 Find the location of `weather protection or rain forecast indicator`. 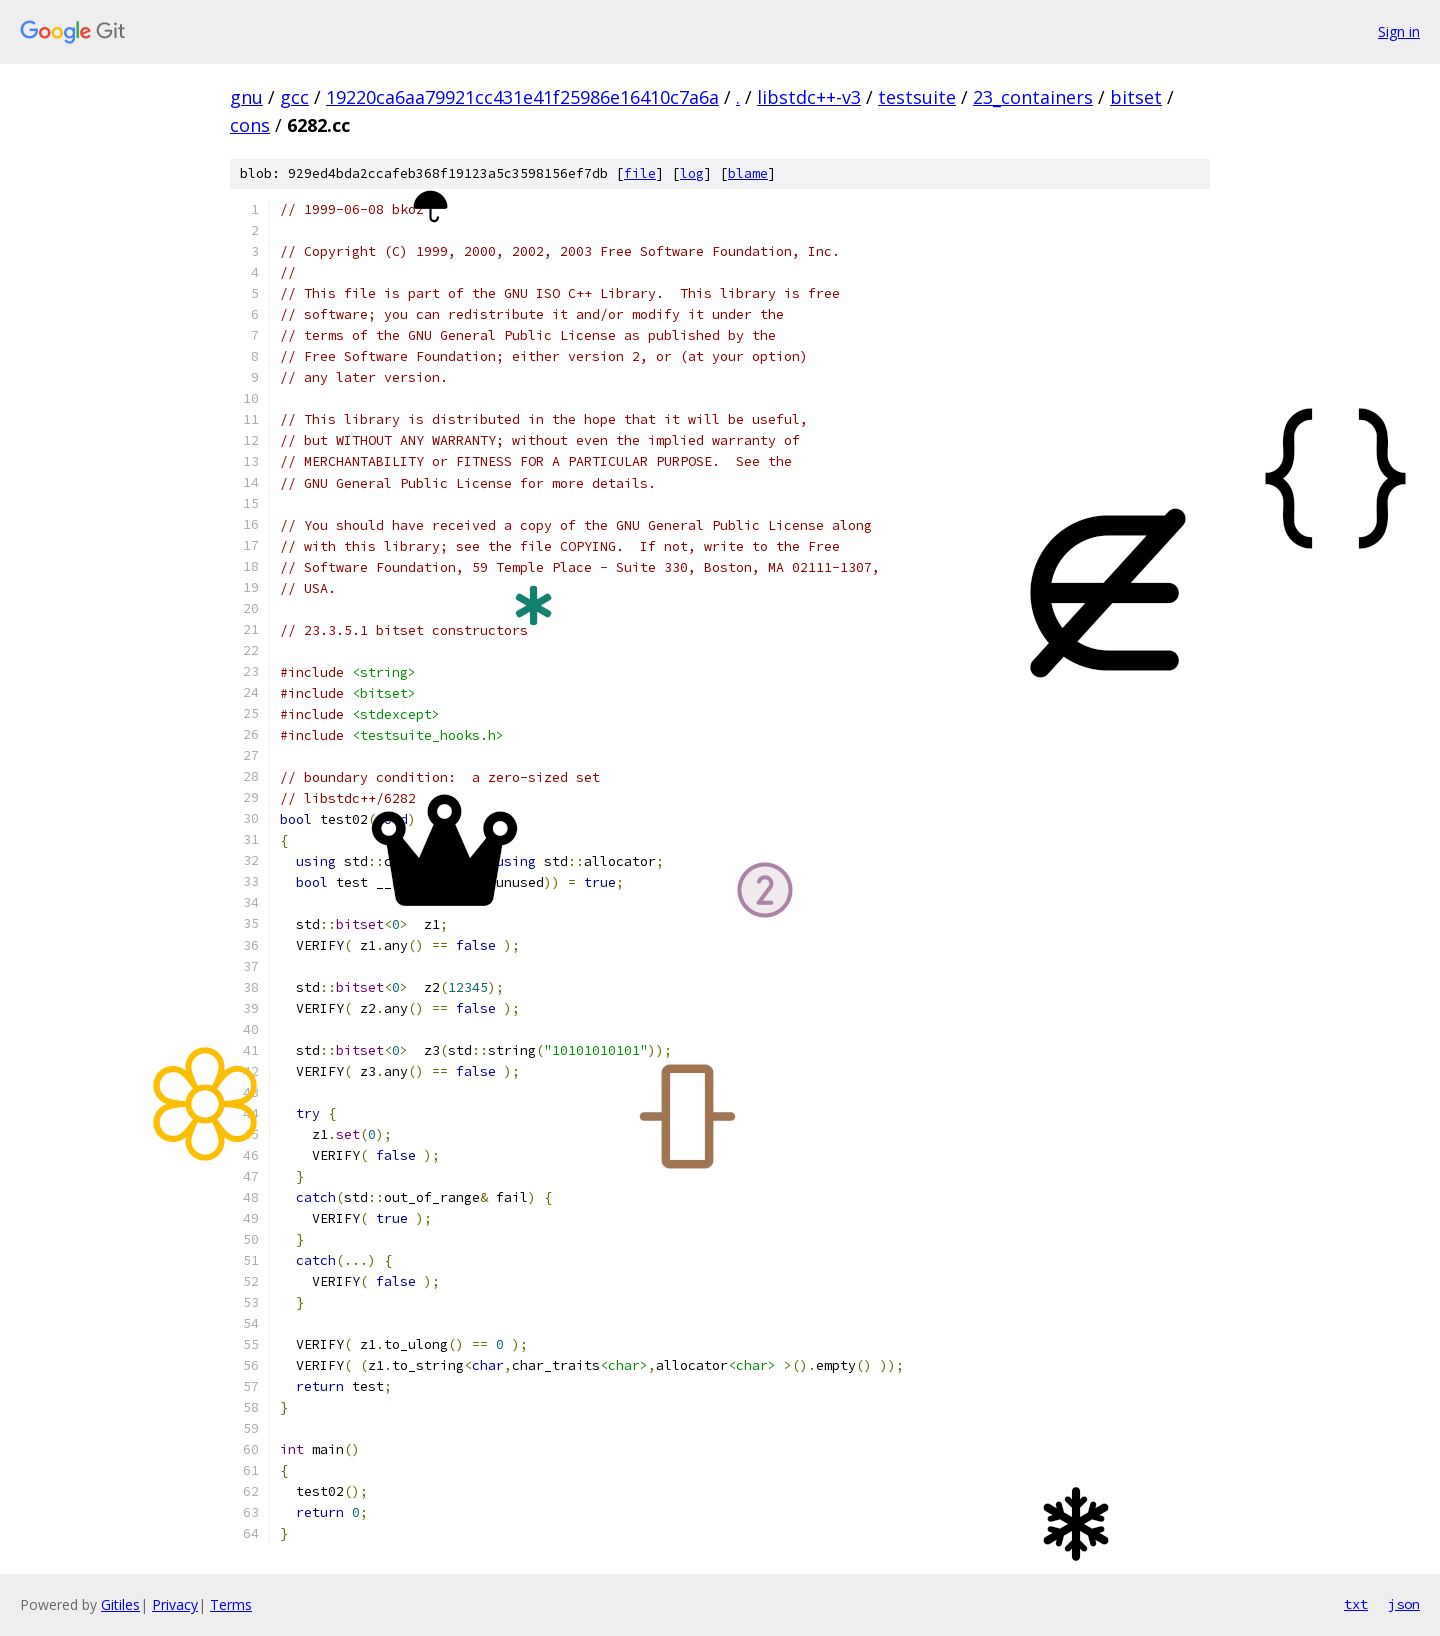

weather protection or rain forecast indicator is located at coordinates (430, 206).